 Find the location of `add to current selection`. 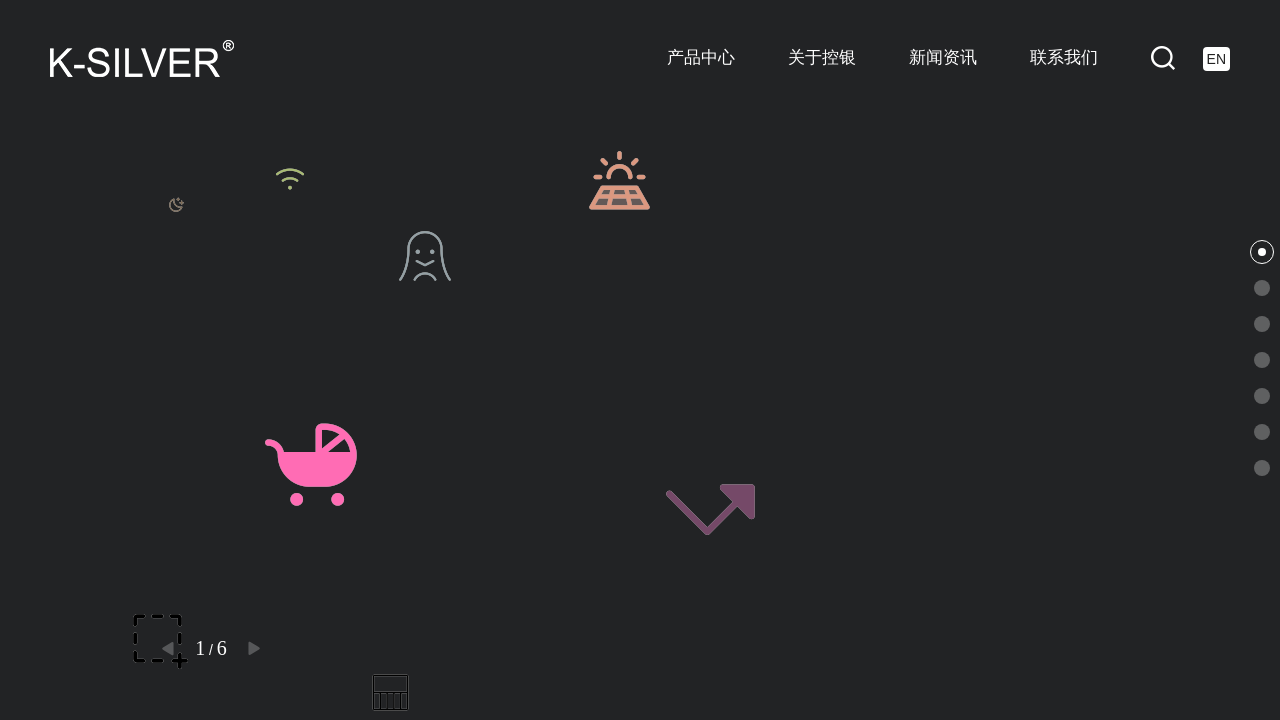

add to current selection is located at coordinates (157, 638).